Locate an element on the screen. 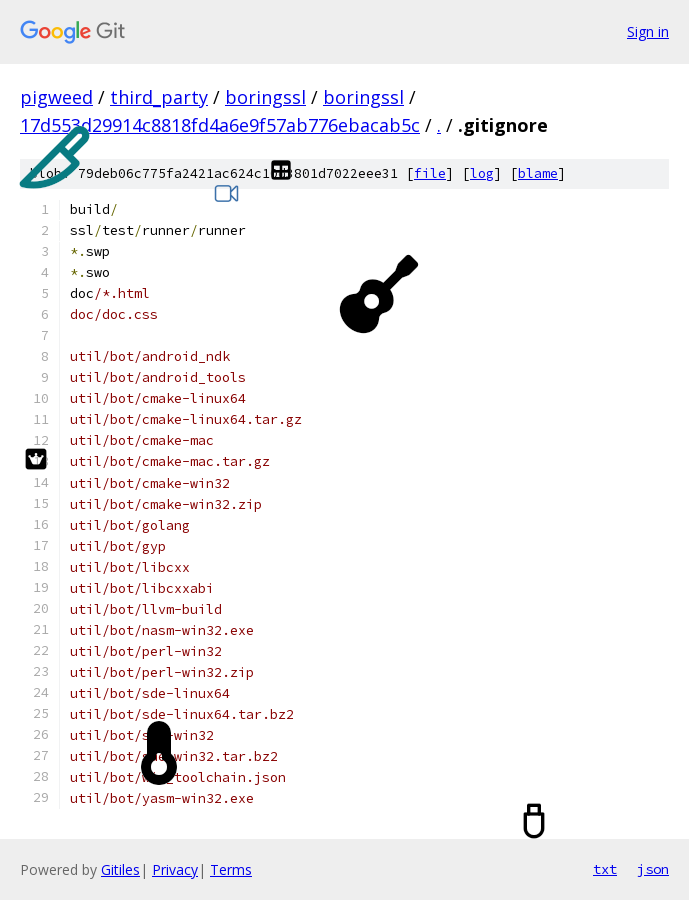  access cutting or slicing tools is located at coordinates (54, 158).